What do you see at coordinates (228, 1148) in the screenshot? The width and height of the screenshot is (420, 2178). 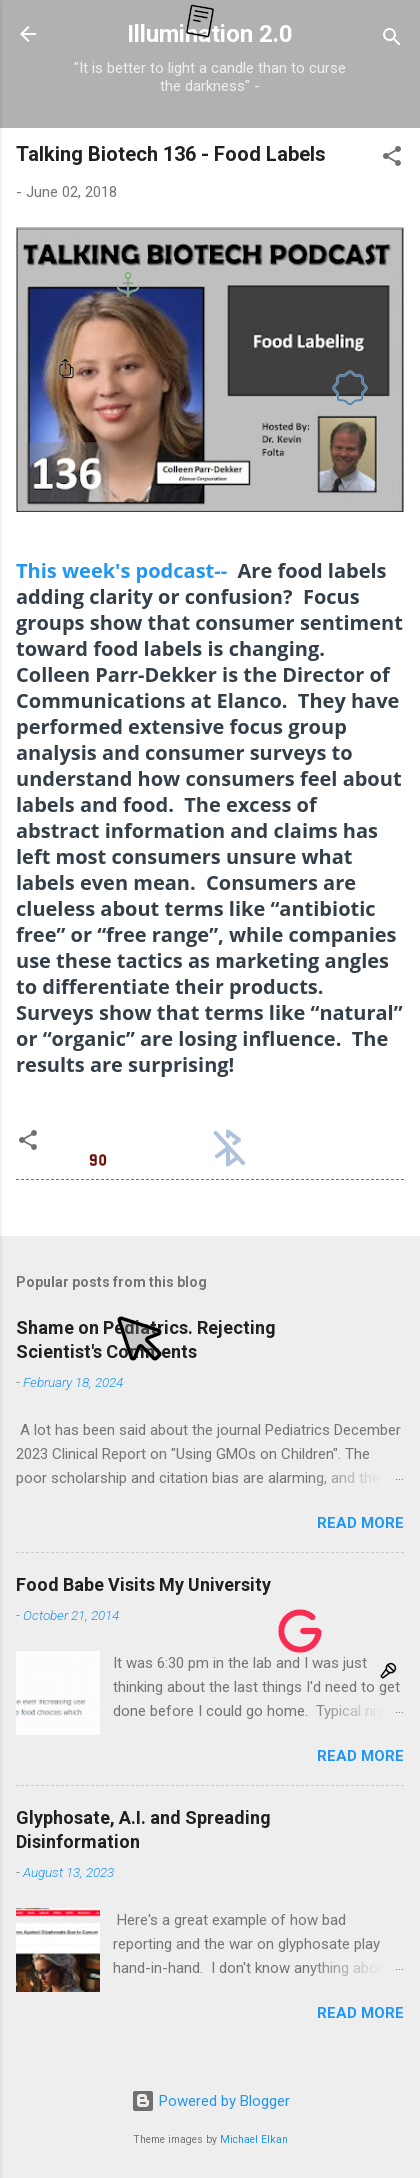 I see `bluetooth is disabled or turned off` at bounding box center [228, 1148].